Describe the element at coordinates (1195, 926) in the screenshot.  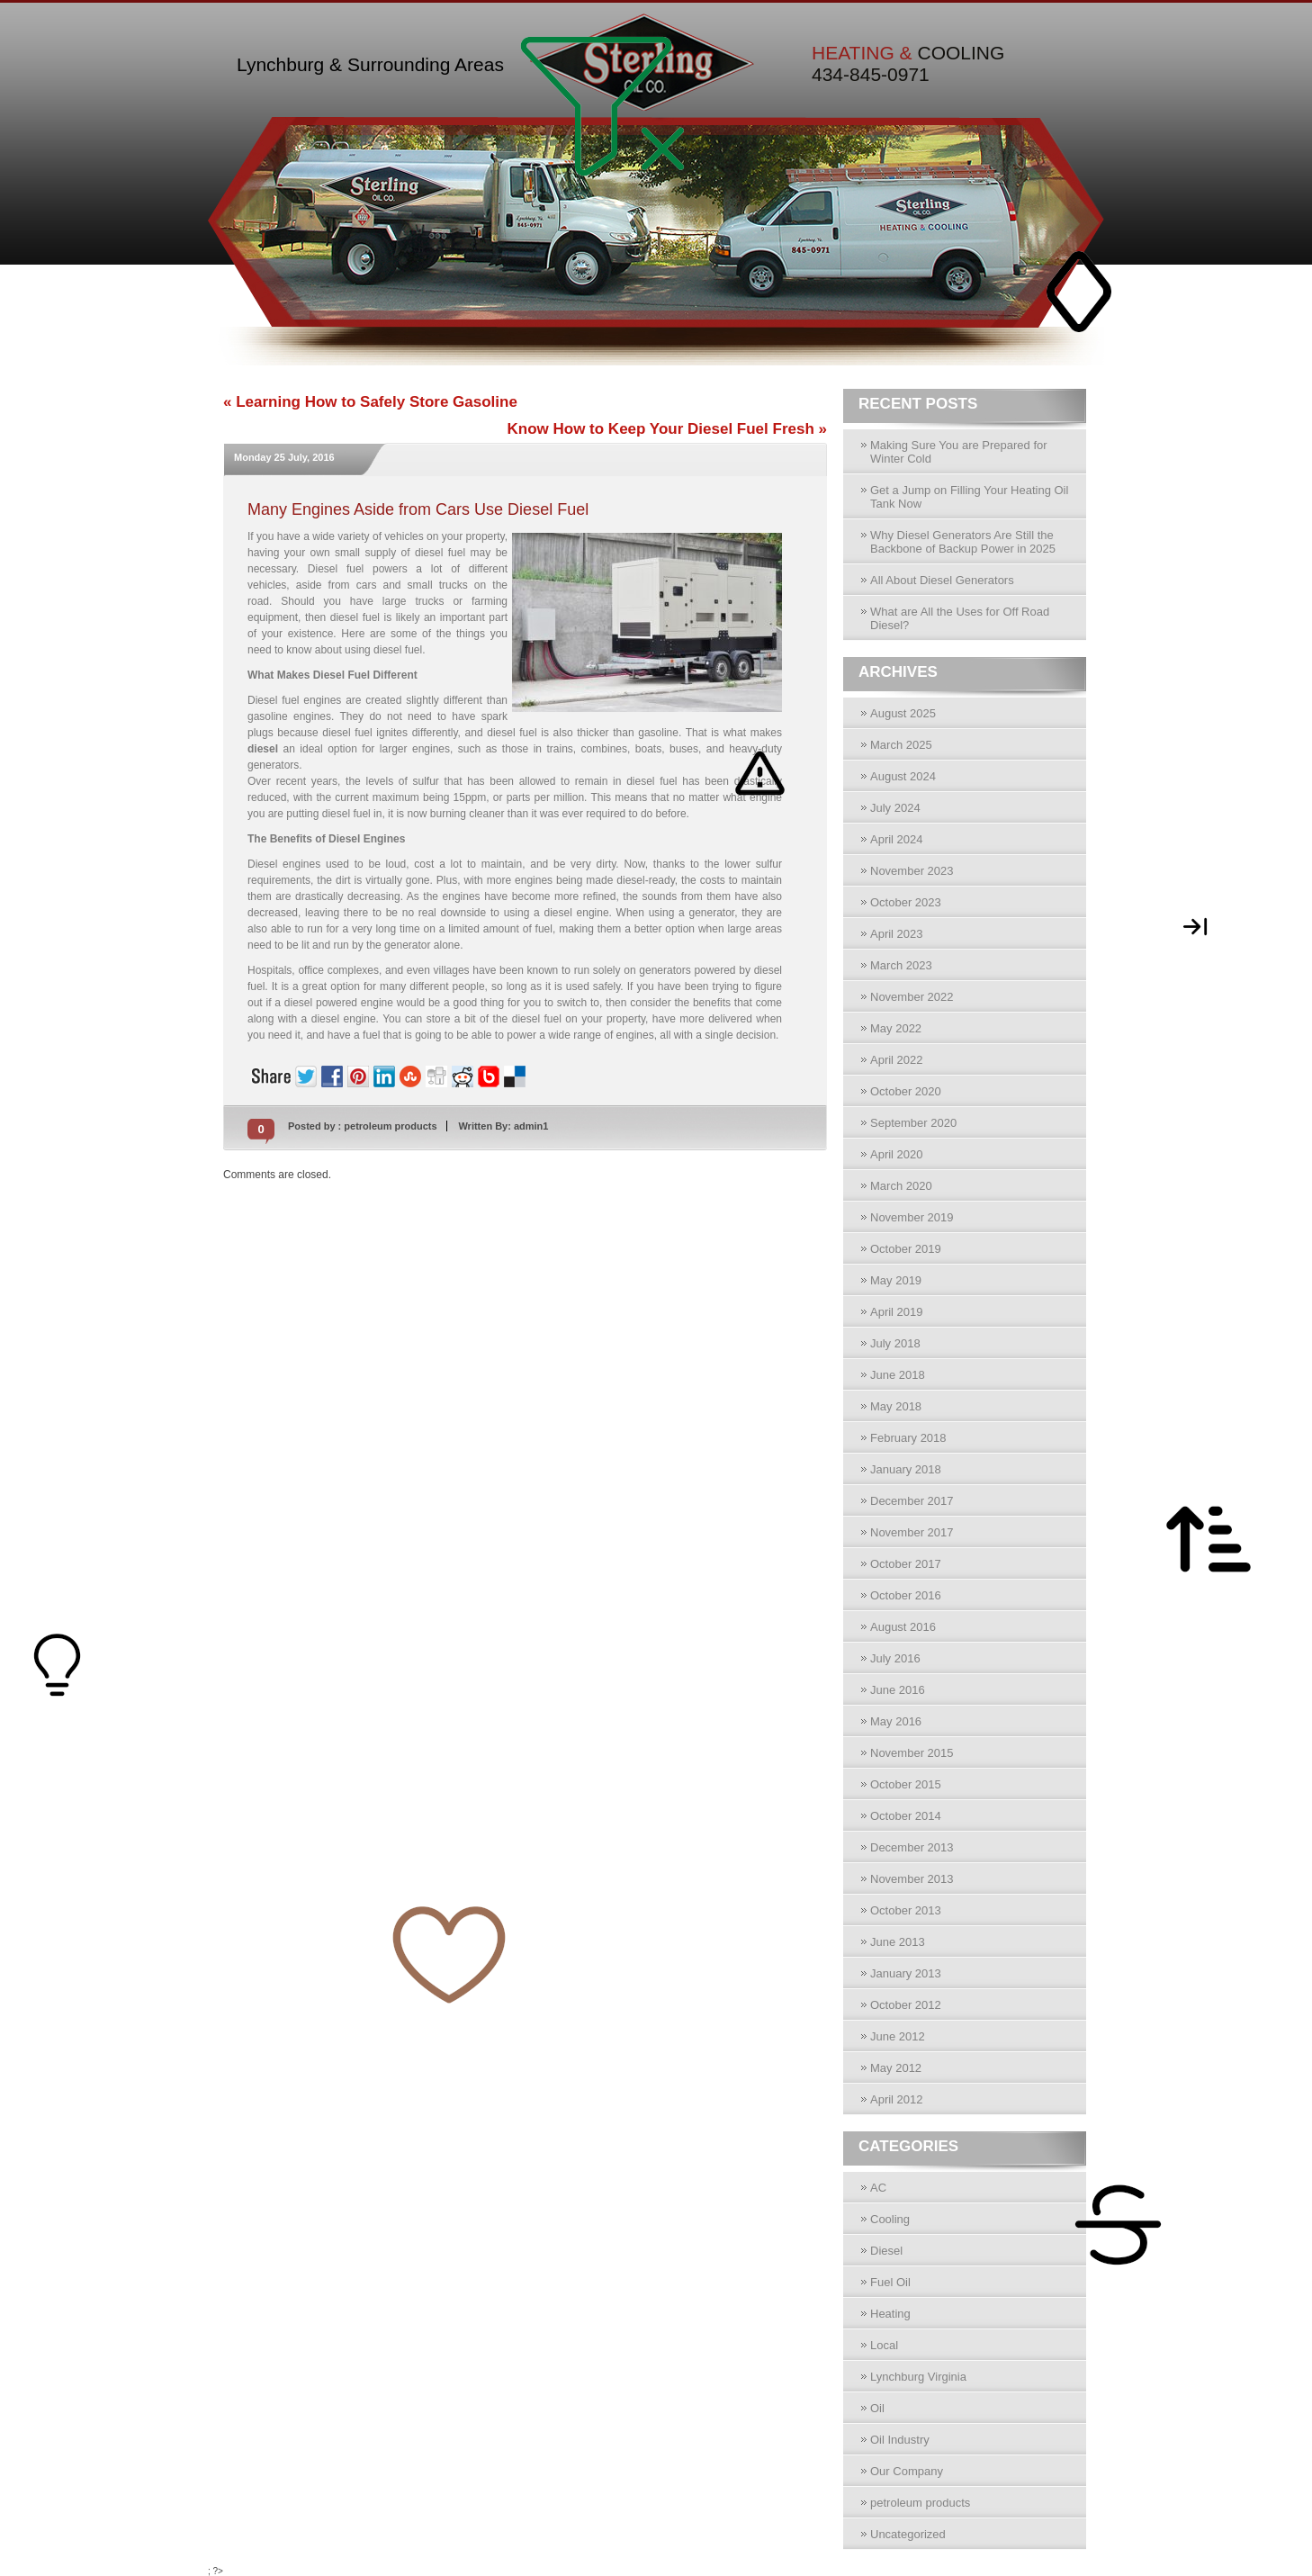
I see `move item to the end of a list` at that location.